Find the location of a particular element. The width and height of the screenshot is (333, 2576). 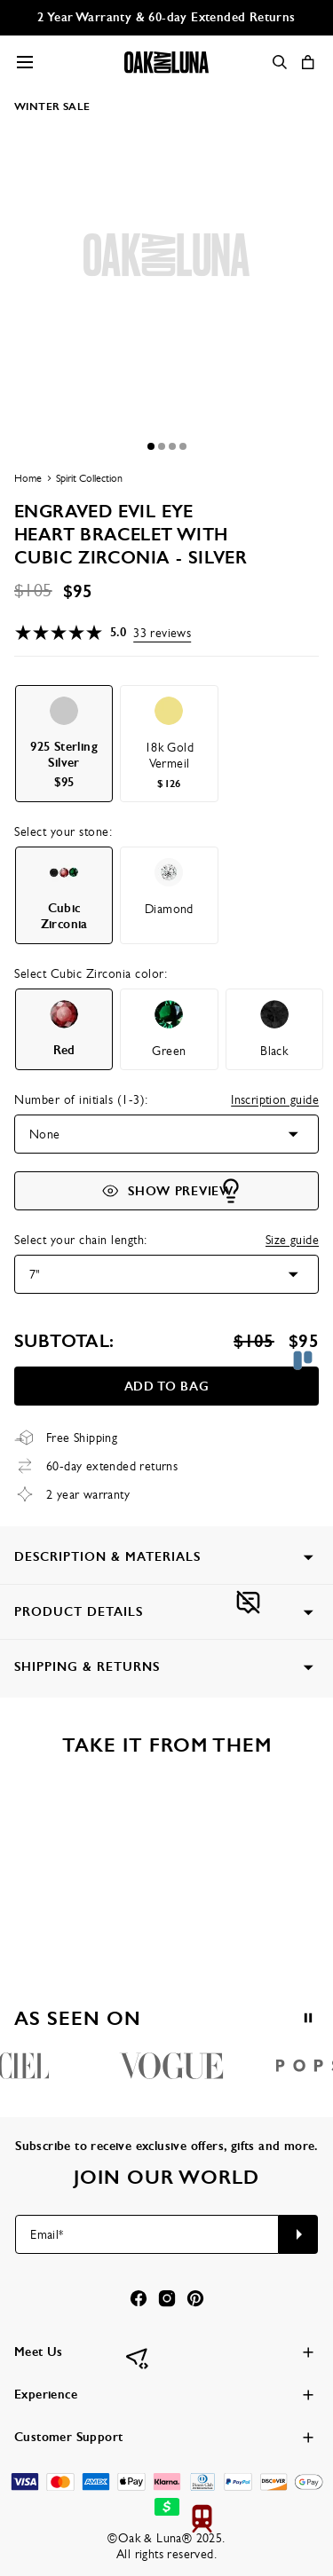

access subway or metro transit information is located at coordinates (202, 2517).